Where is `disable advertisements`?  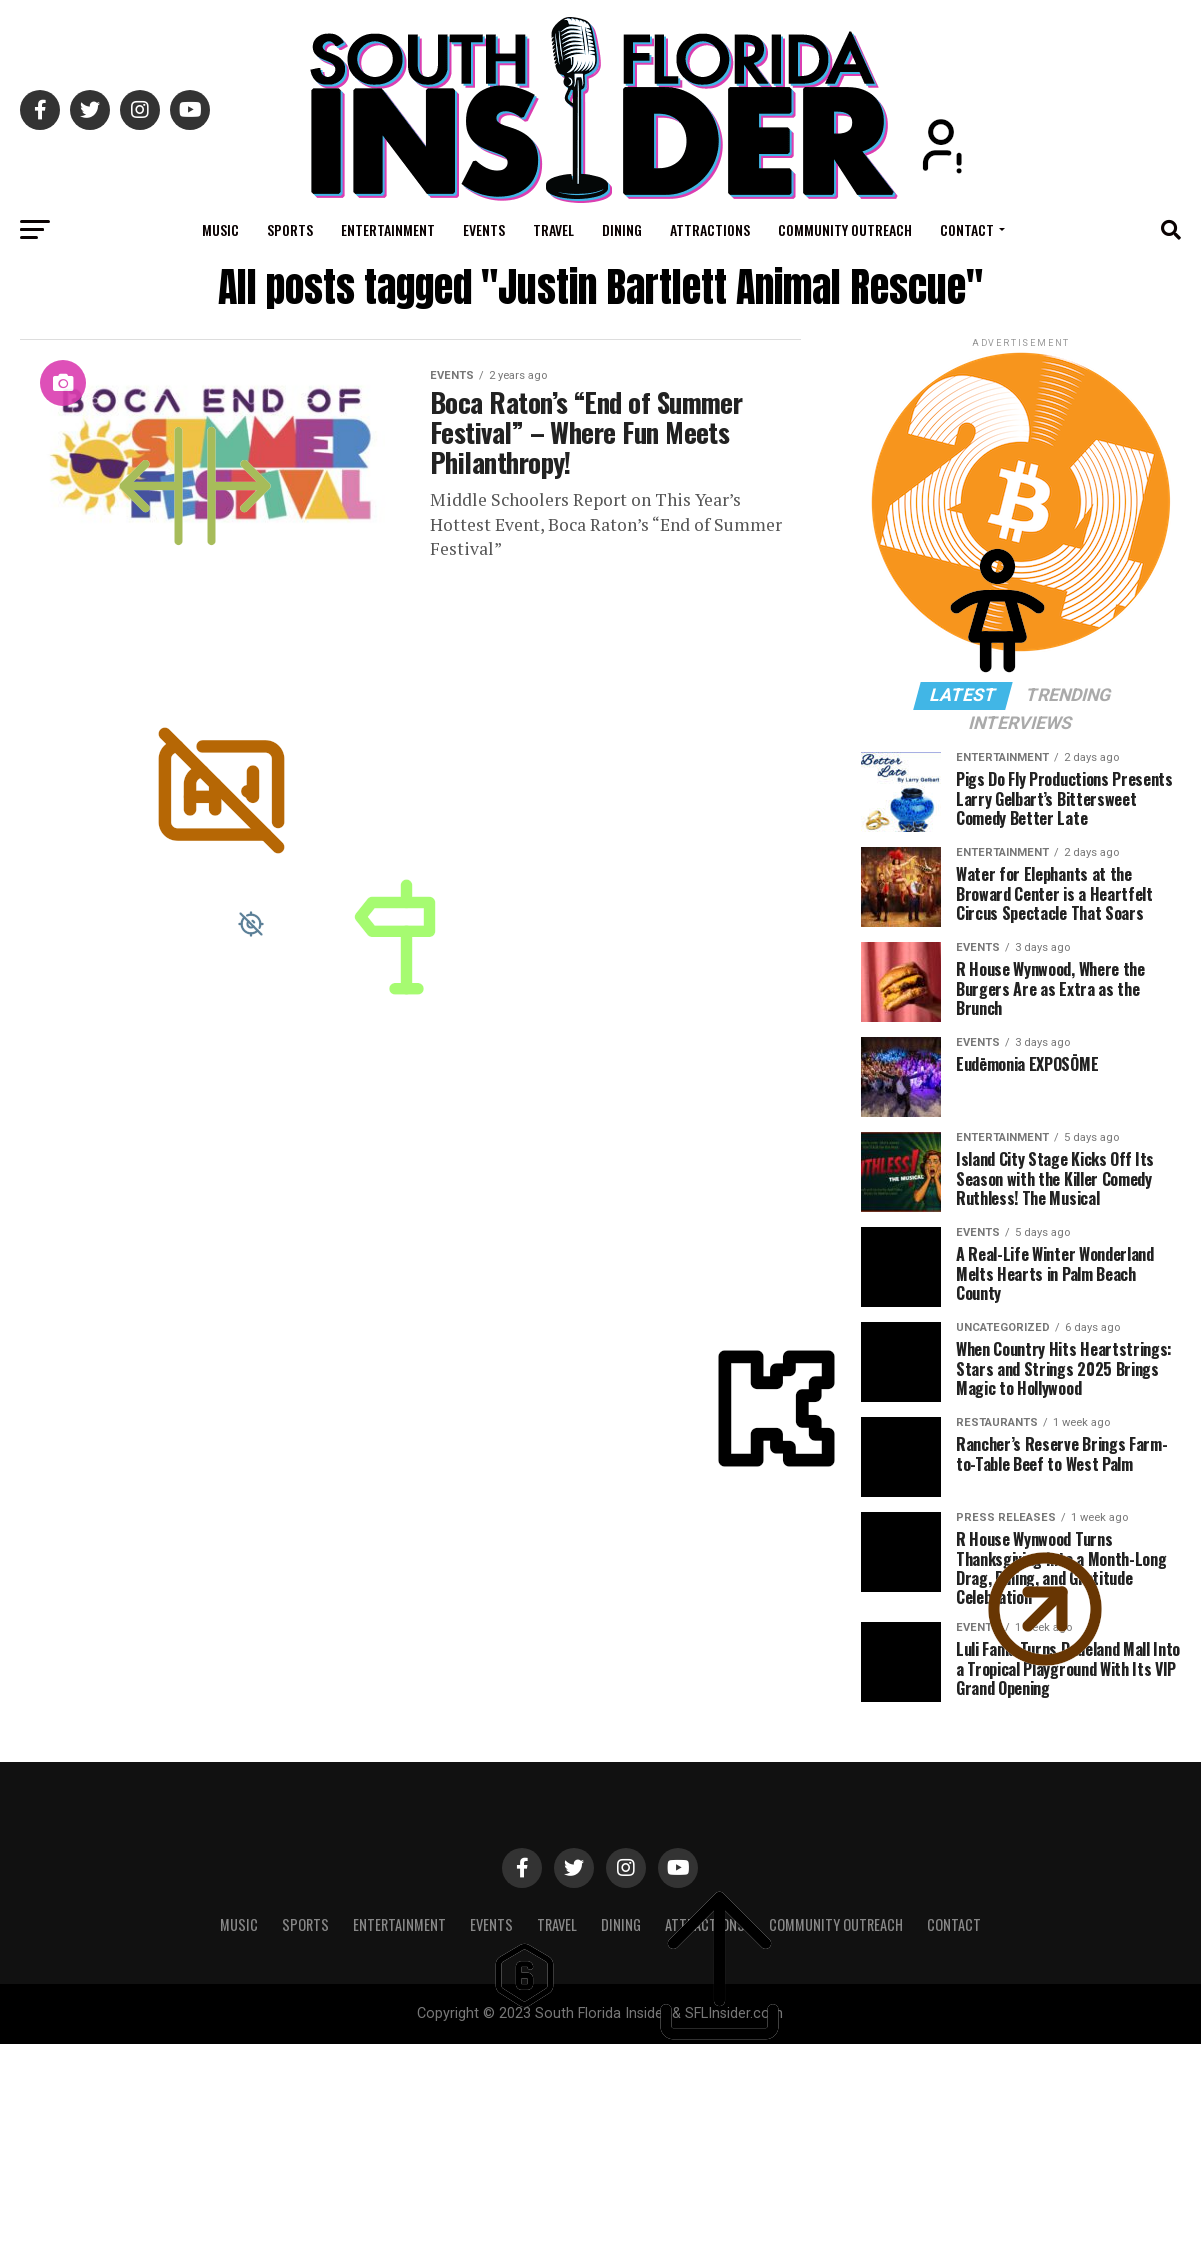 disable advertisements is located at coordinates (221, 790).